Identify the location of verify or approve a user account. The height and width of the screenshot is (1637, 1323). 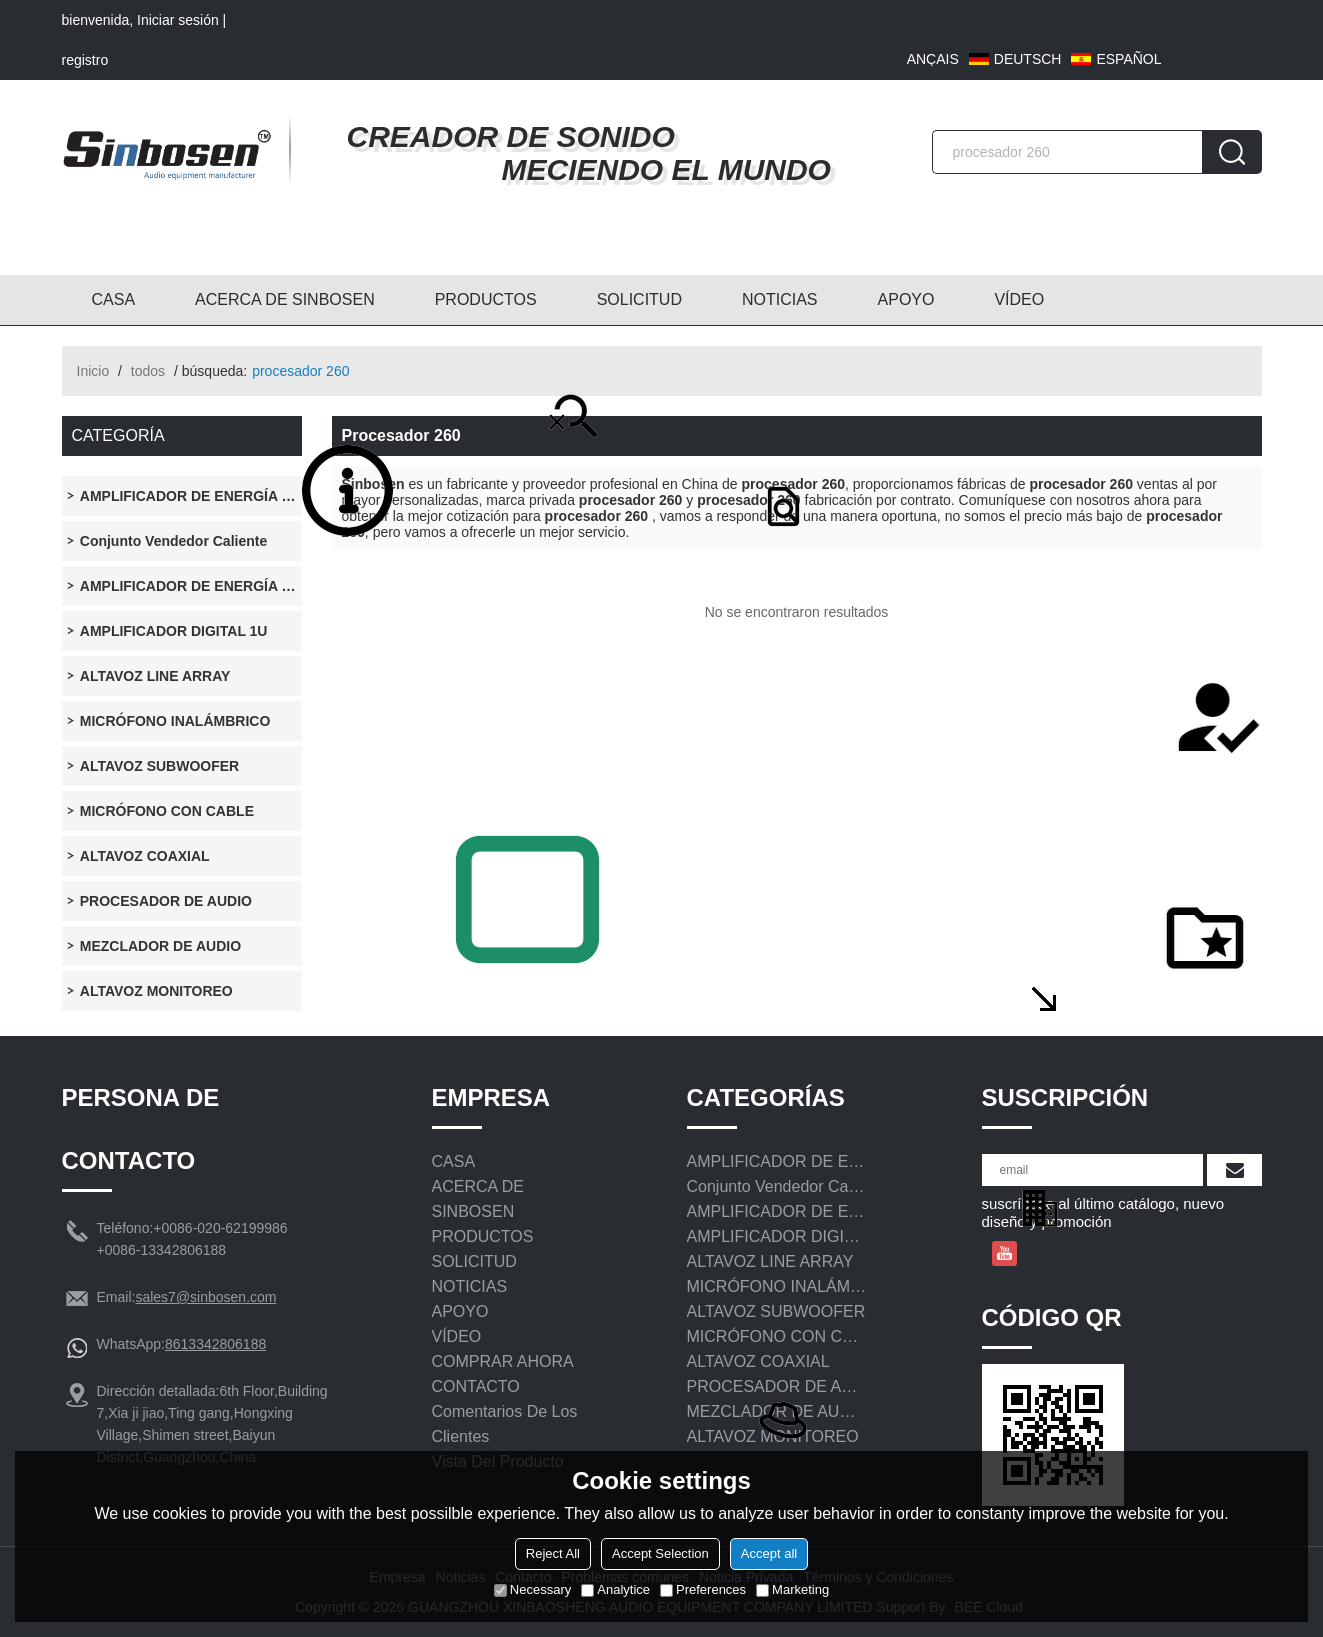
(1217, 717).